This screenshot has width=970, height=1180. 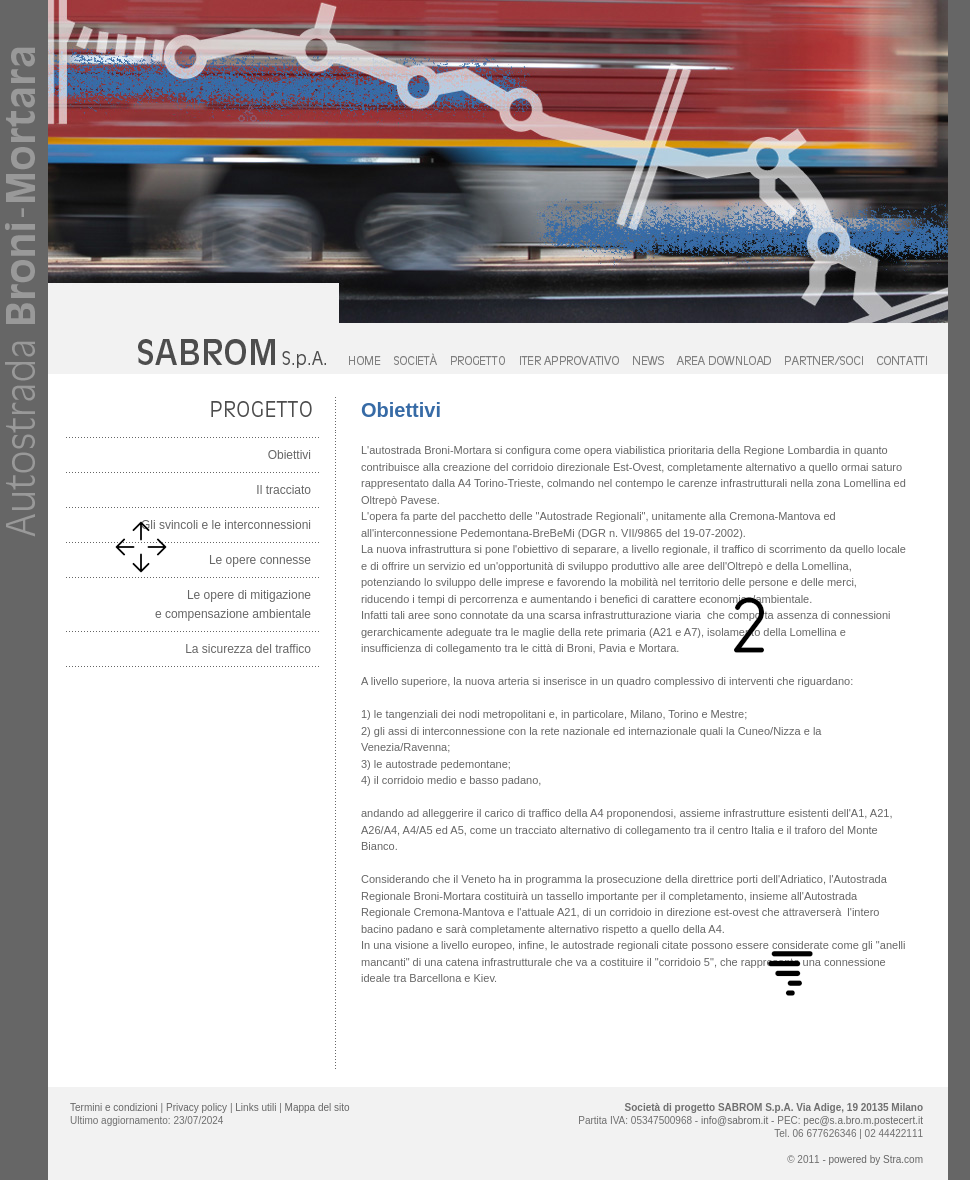 What do you see at coordinates (141, 547) in the screenshot?
I see `expand content to full screen` at bounding box center [141, 547].